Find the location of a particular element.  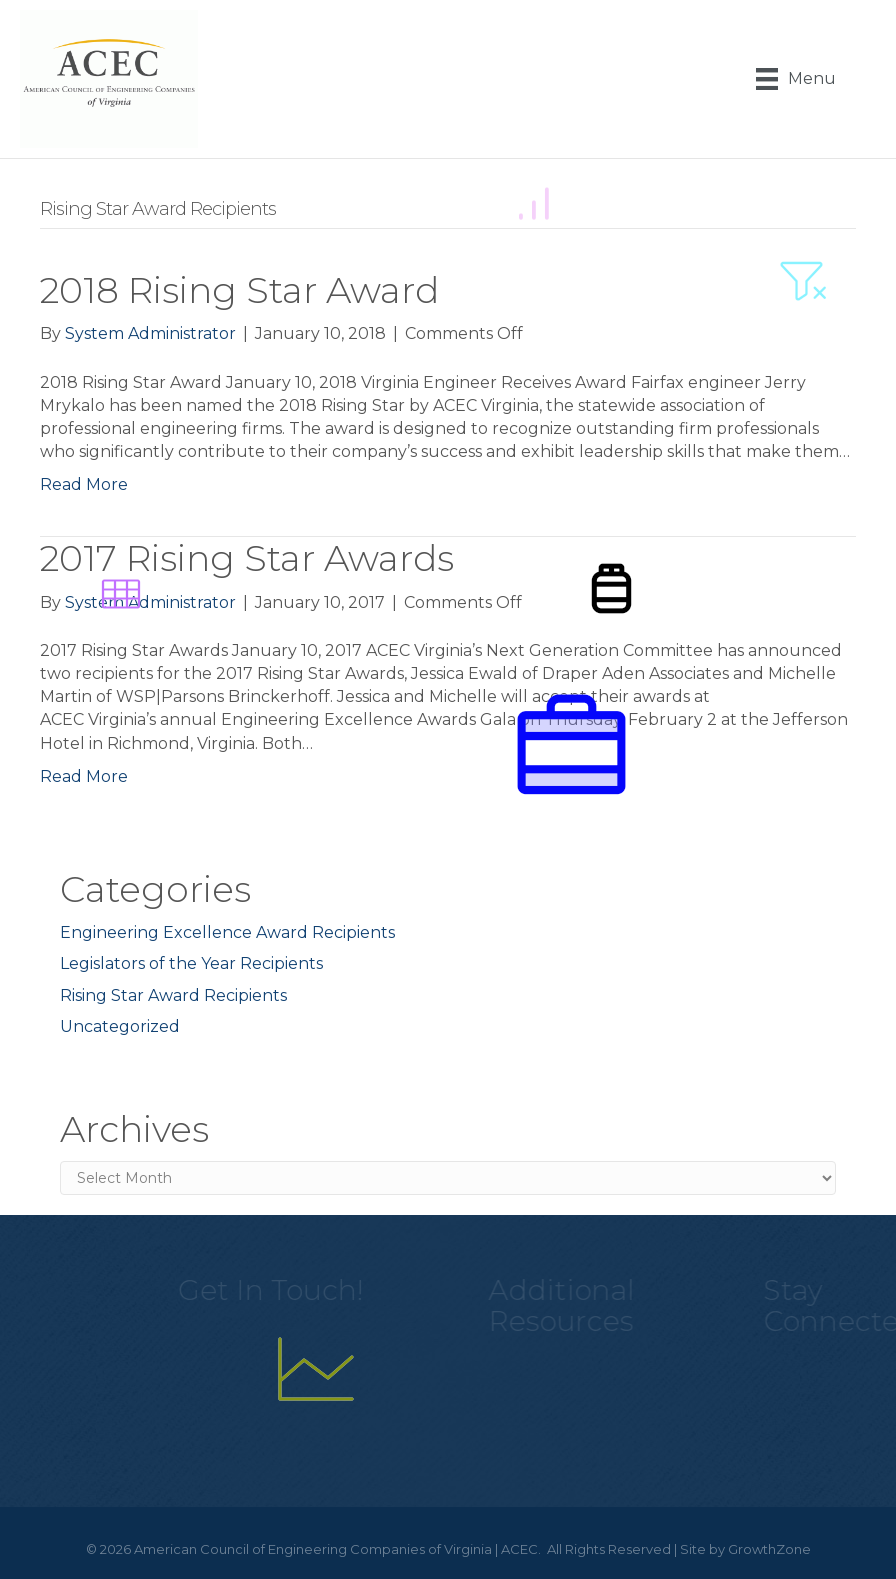

access work documents or business tools is located at coordinates (571, 748).